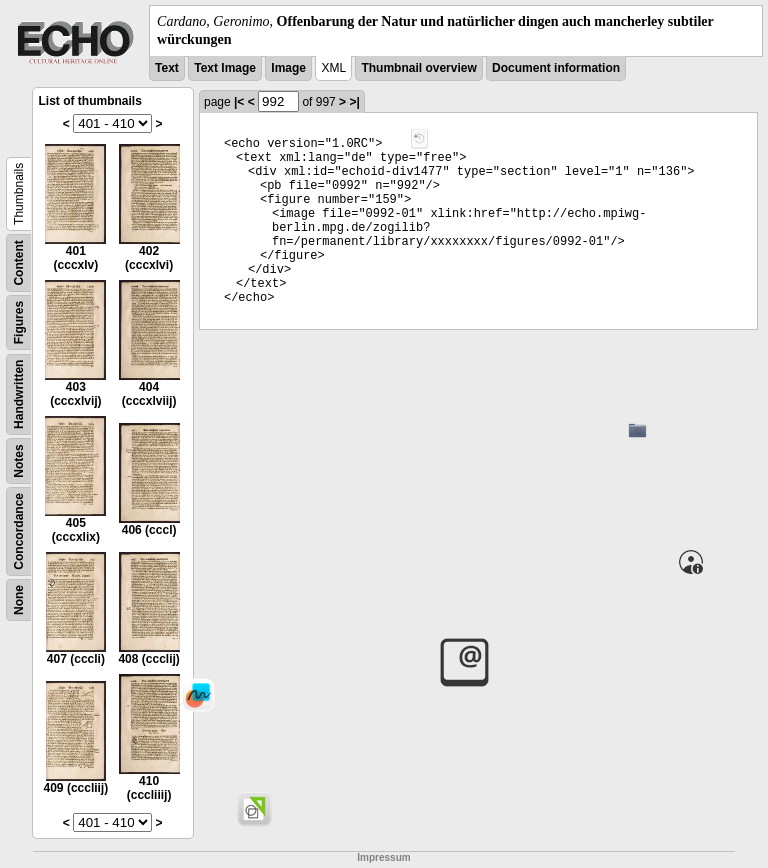 Image resolution: width=768 pixels, height=868 pixels. Describe the element at coordinates (419, 138) in the screenshot. I see `a deleted file in the trash` at that location.